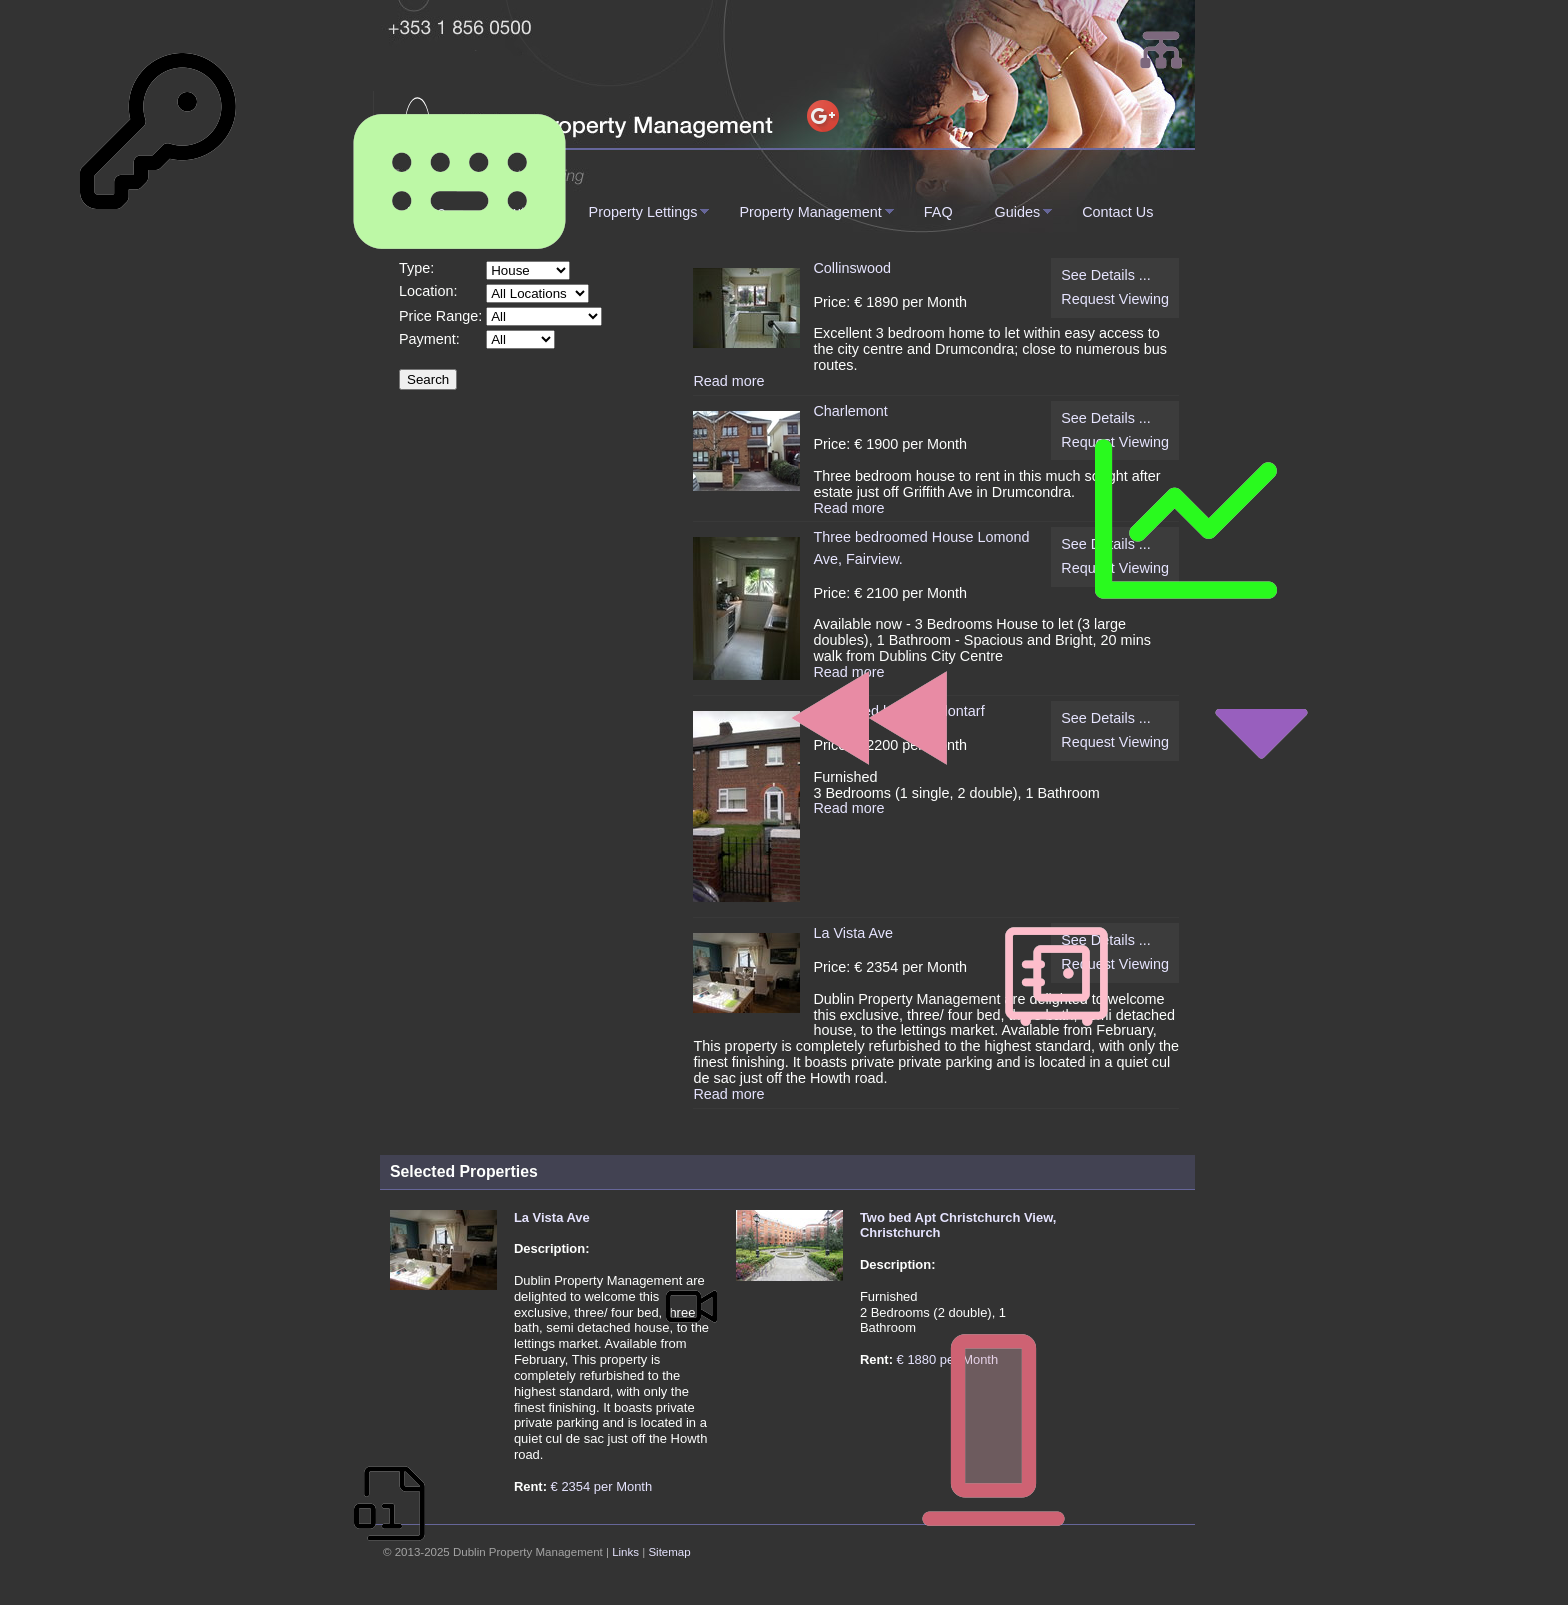 This screenshot has height=1605, width=1568. What do you see at coordinates (459, 181) in the screenshot?
I see `open the on-screen keyboard` at bounding box center [459, 181].